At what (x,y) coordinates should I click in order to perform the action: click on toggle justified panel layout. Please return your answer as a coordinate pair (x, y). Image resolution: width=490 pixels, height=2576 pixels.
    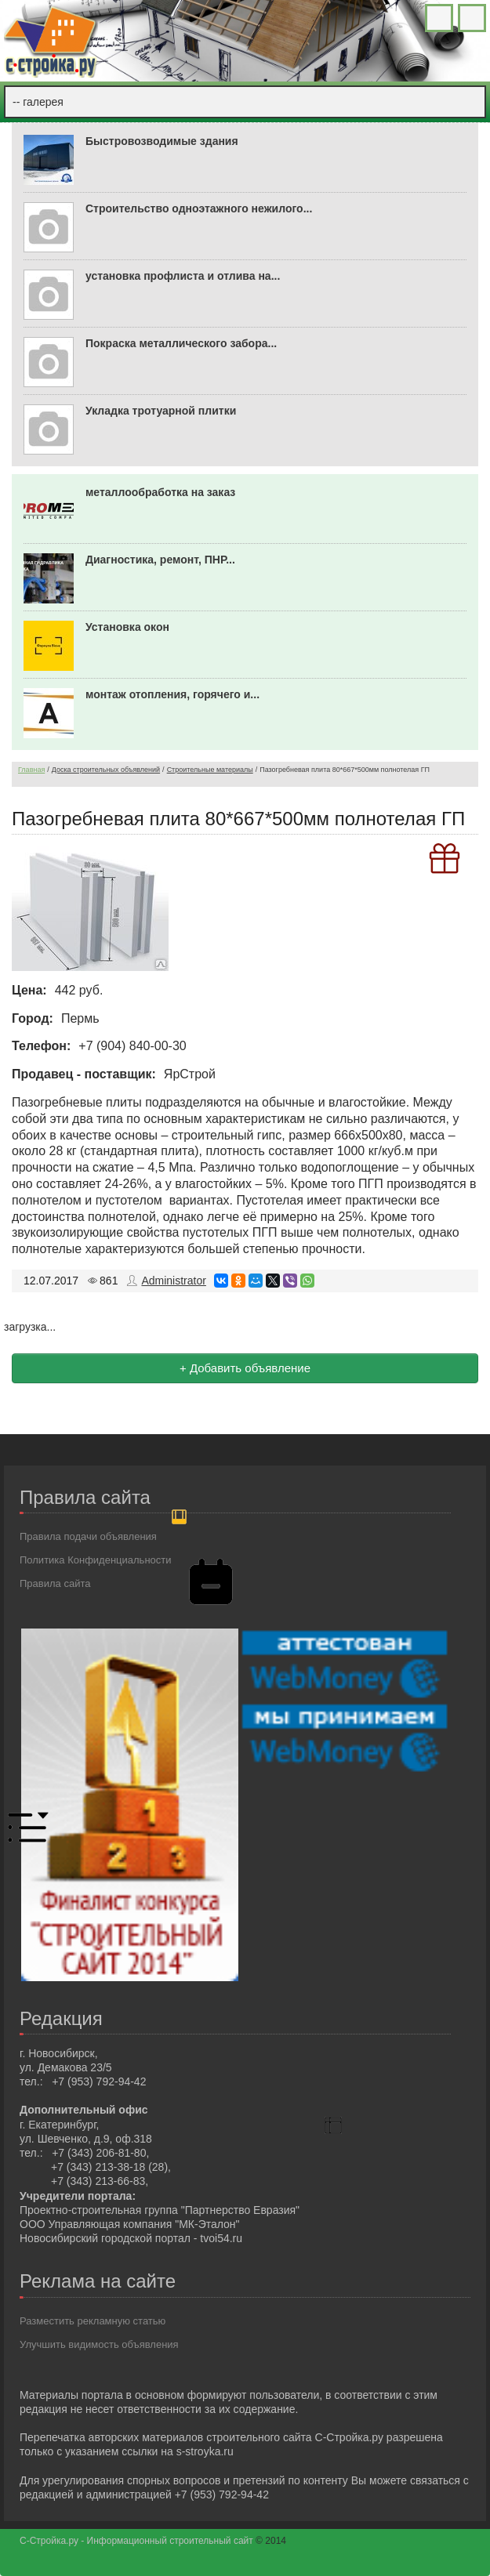
    Looking at the image, I should click on (179, 1516).